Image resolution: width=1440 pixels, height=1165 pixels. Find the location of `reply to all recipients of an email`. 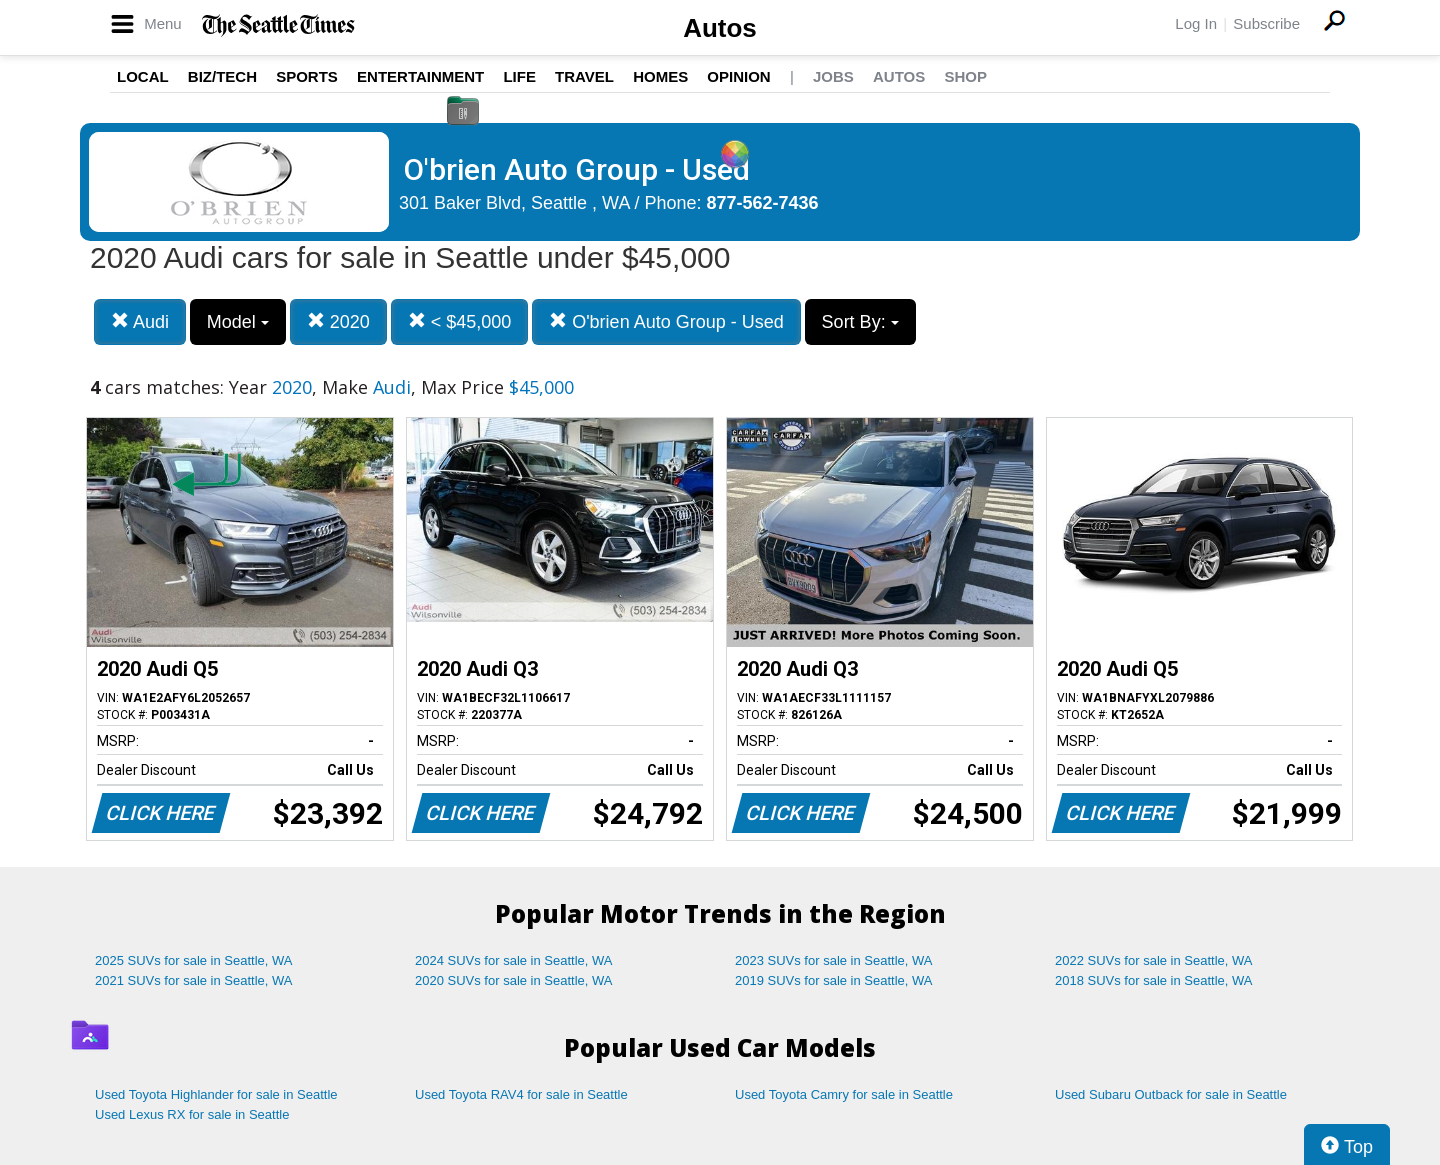

reply to all recipients of an email is located at coordinates (205, 474).